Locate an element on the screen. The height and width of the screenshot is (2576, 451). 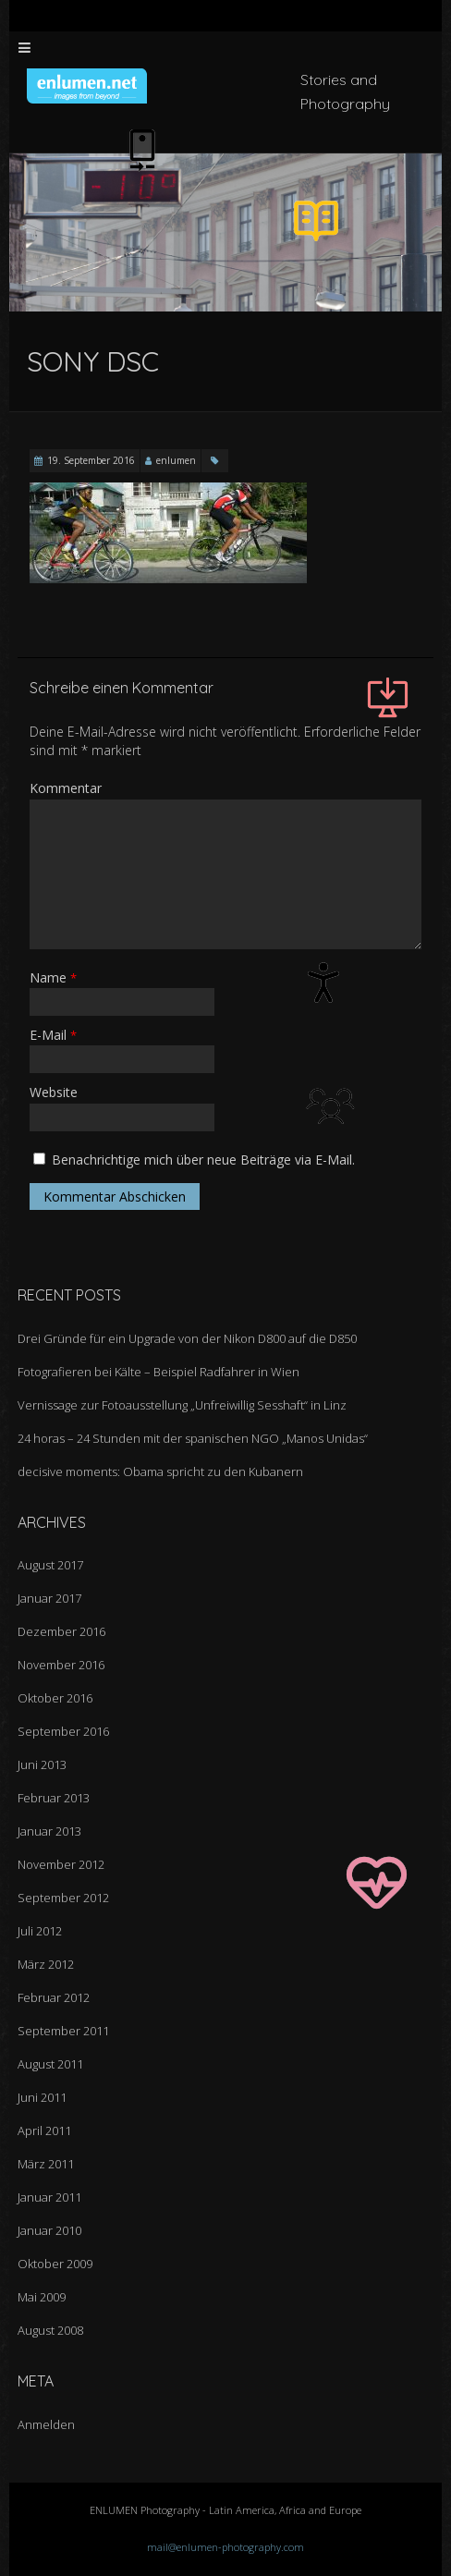
switch to rear camera is located at coordinates (142, 151).